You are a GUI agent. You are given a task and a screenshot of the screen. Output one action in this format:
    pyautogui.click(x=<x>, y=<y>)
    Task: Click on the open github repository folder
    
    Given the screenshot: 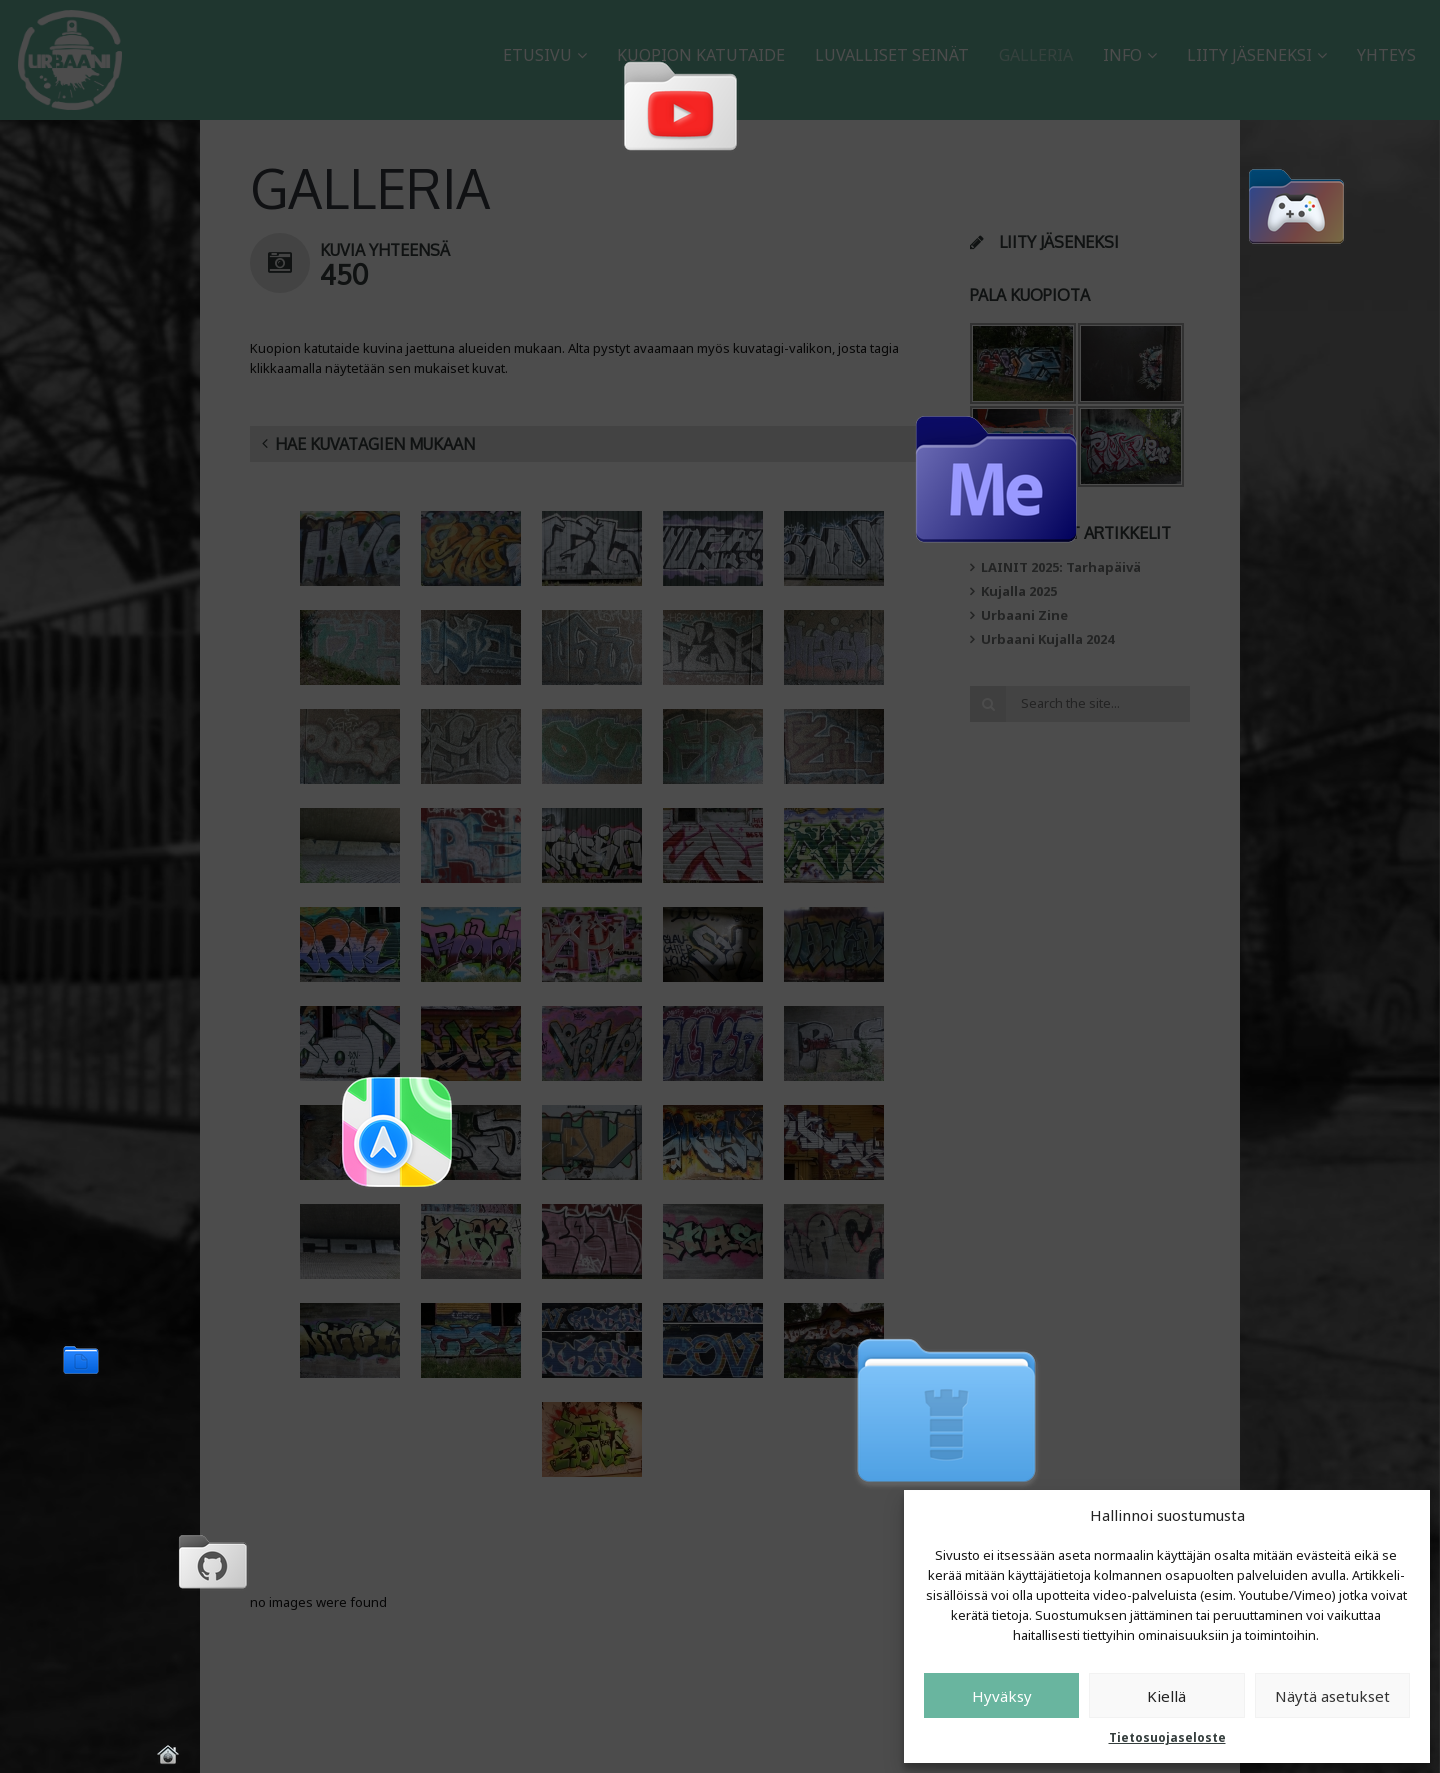 What is the action you would take?
    pyautogui.click(x=212, y=1563)
    